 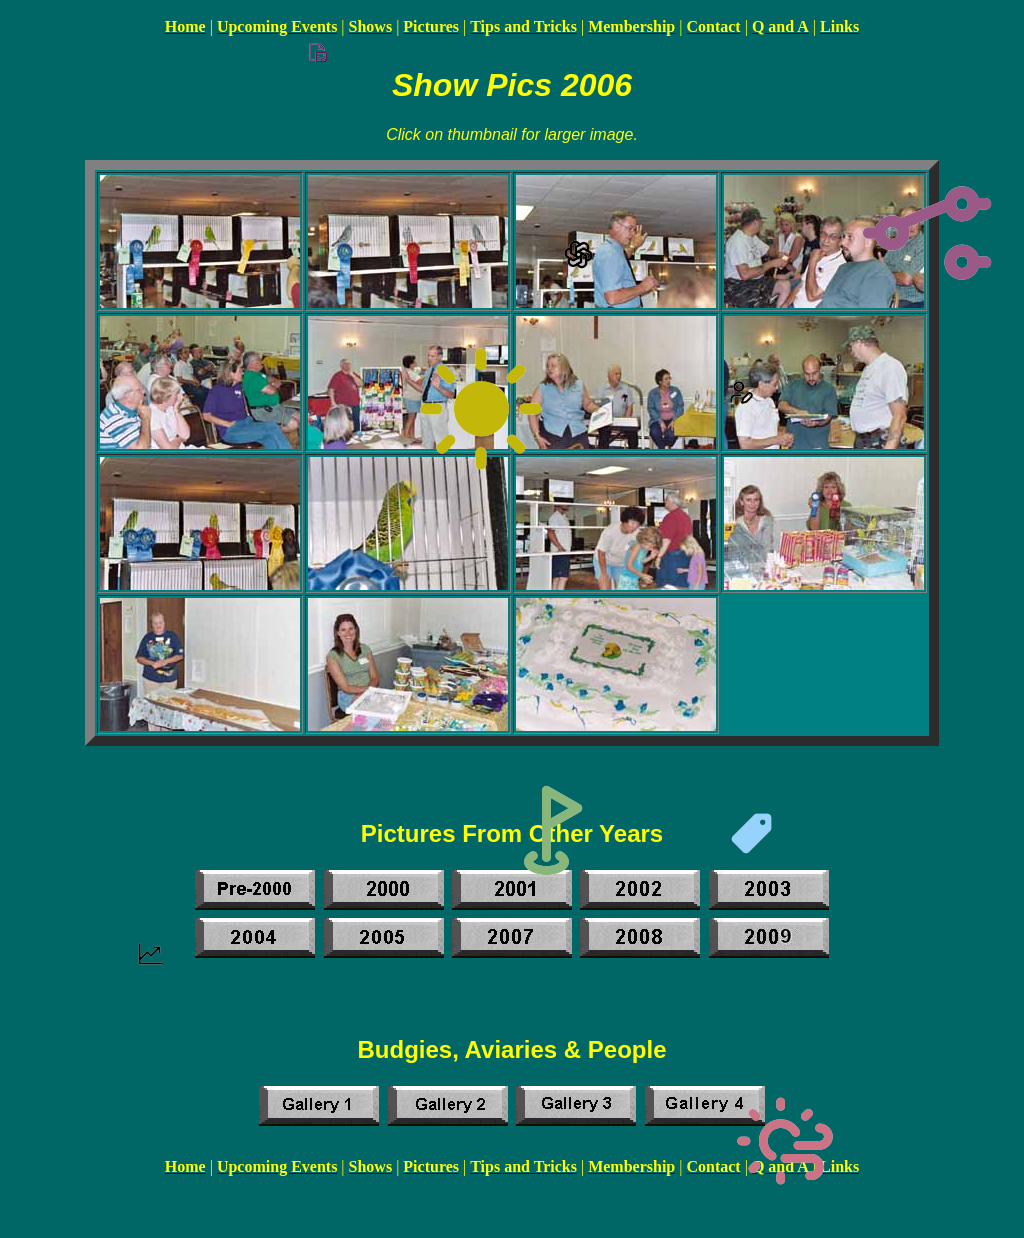 What do you see at coordinates (481, 409) in the screenshot?
I see `switch to light mode` at bounding box center [481, 409].